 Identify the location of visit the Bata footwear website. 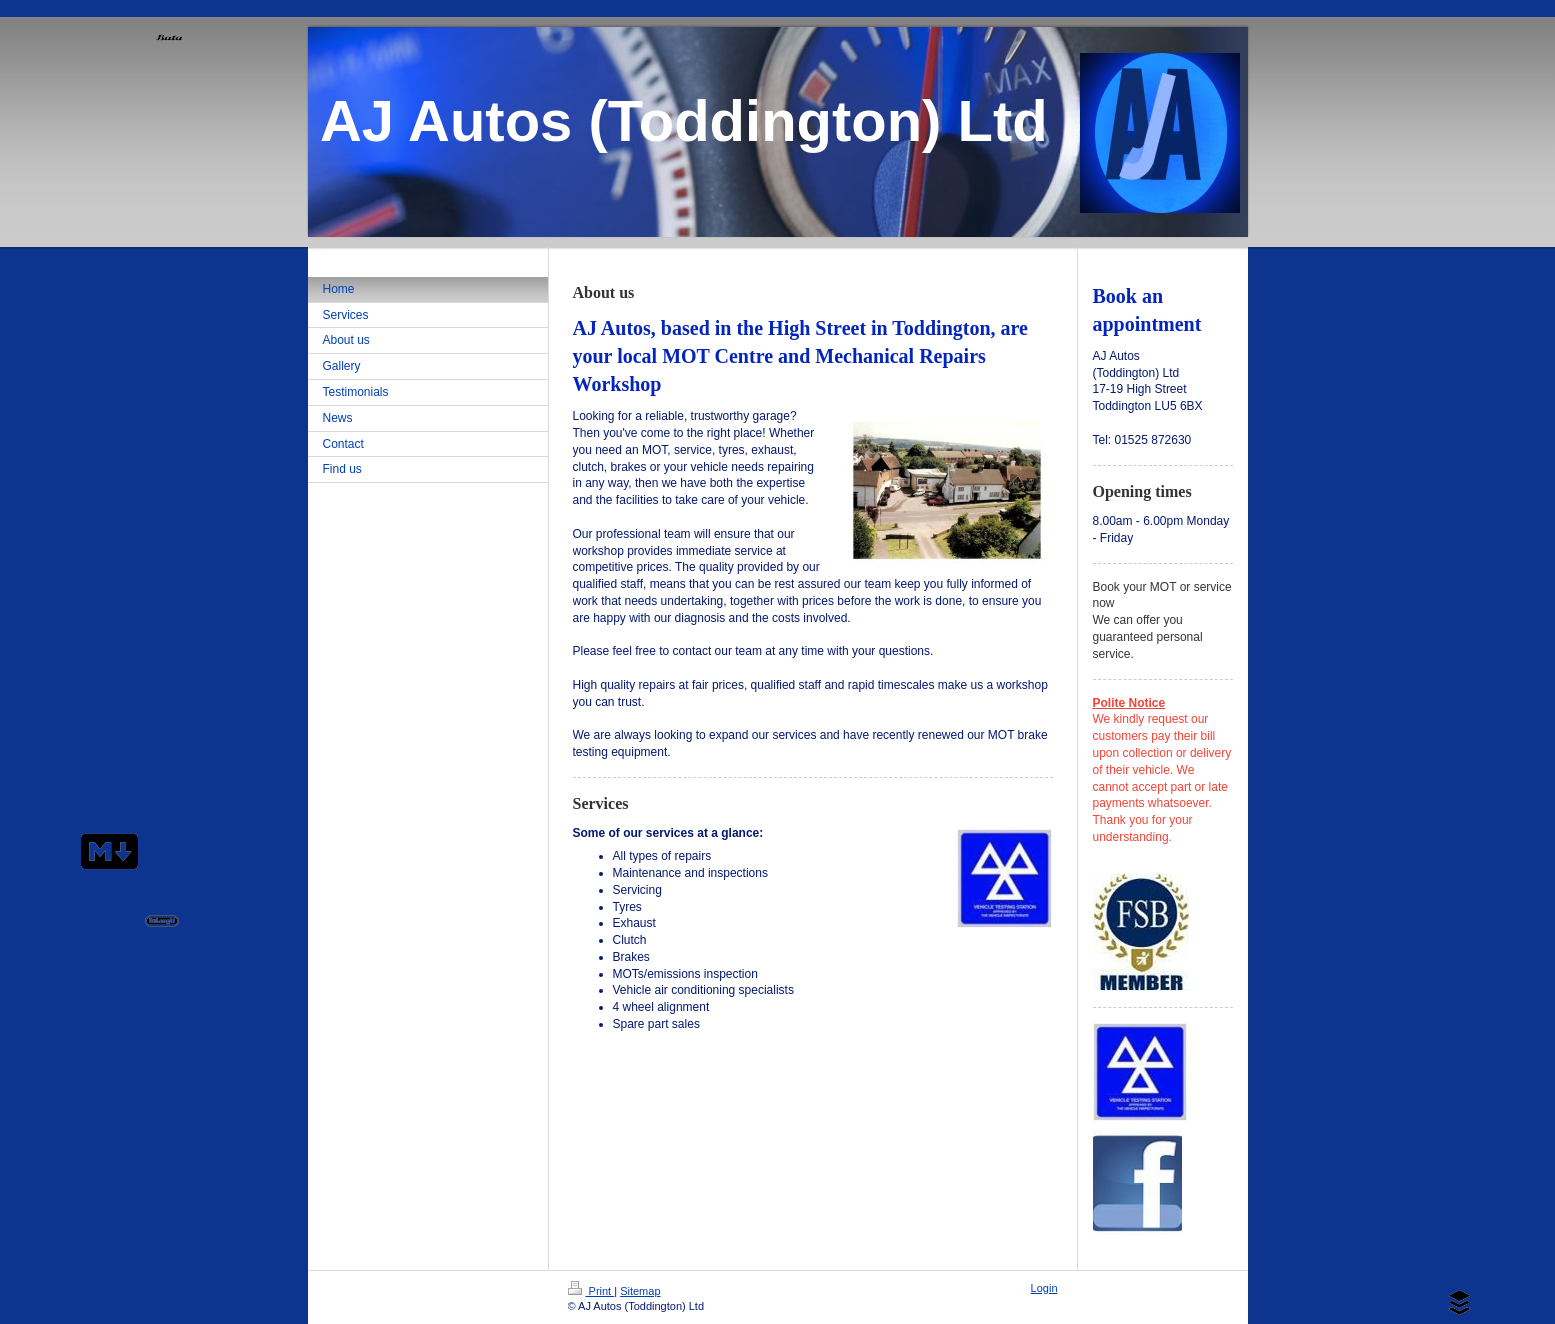
(169, 37).